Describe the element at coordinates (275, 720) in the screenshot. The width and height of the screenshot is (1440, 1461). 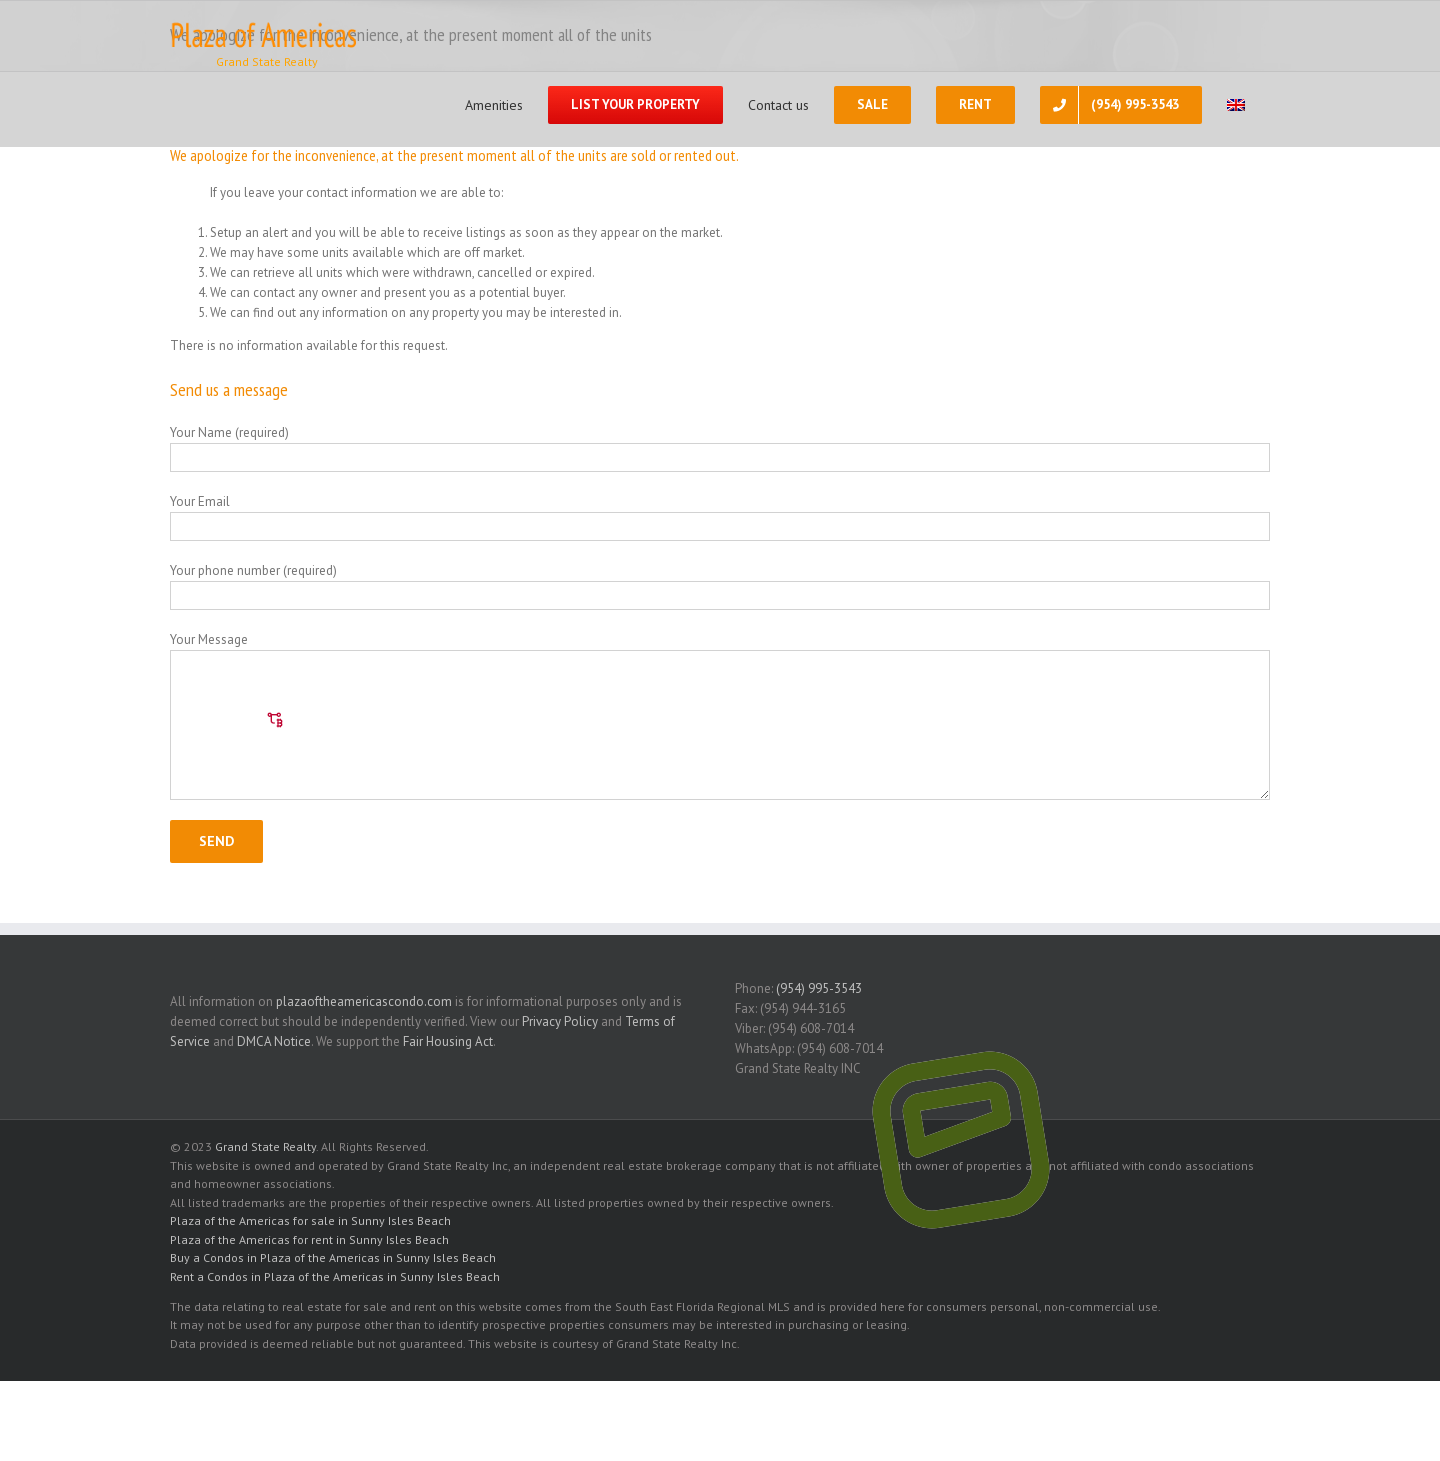
I see `view bitcoin transaction history` at that location.